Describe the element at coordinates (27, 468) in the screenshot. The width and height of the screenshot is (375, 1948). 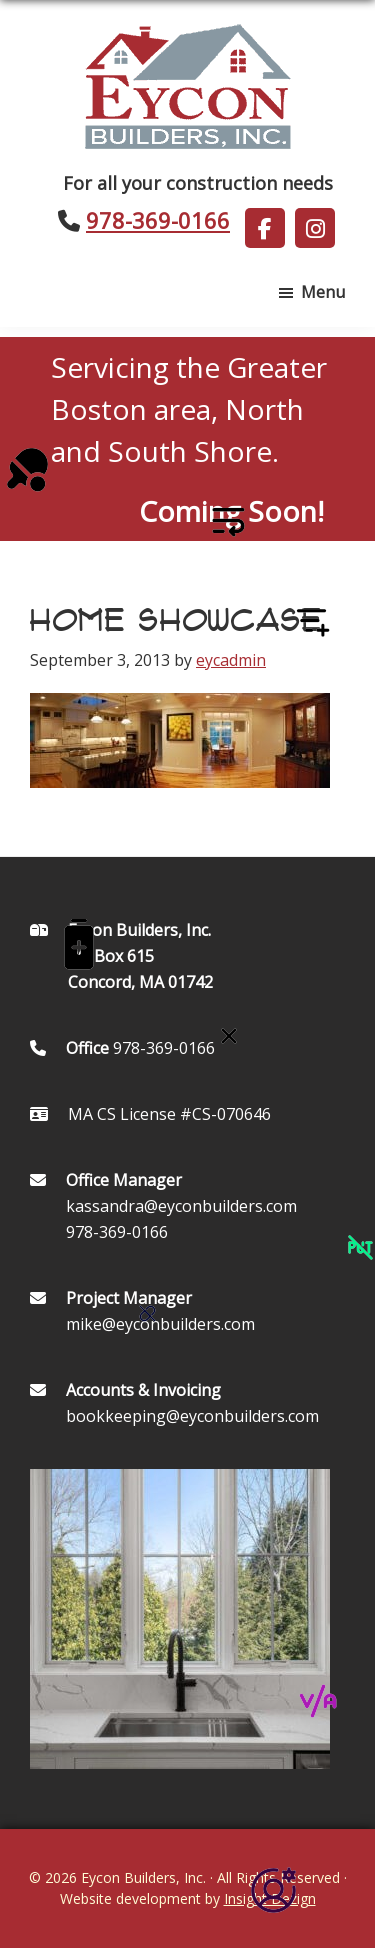
I see `access table tennis or ping pong game` at that location.